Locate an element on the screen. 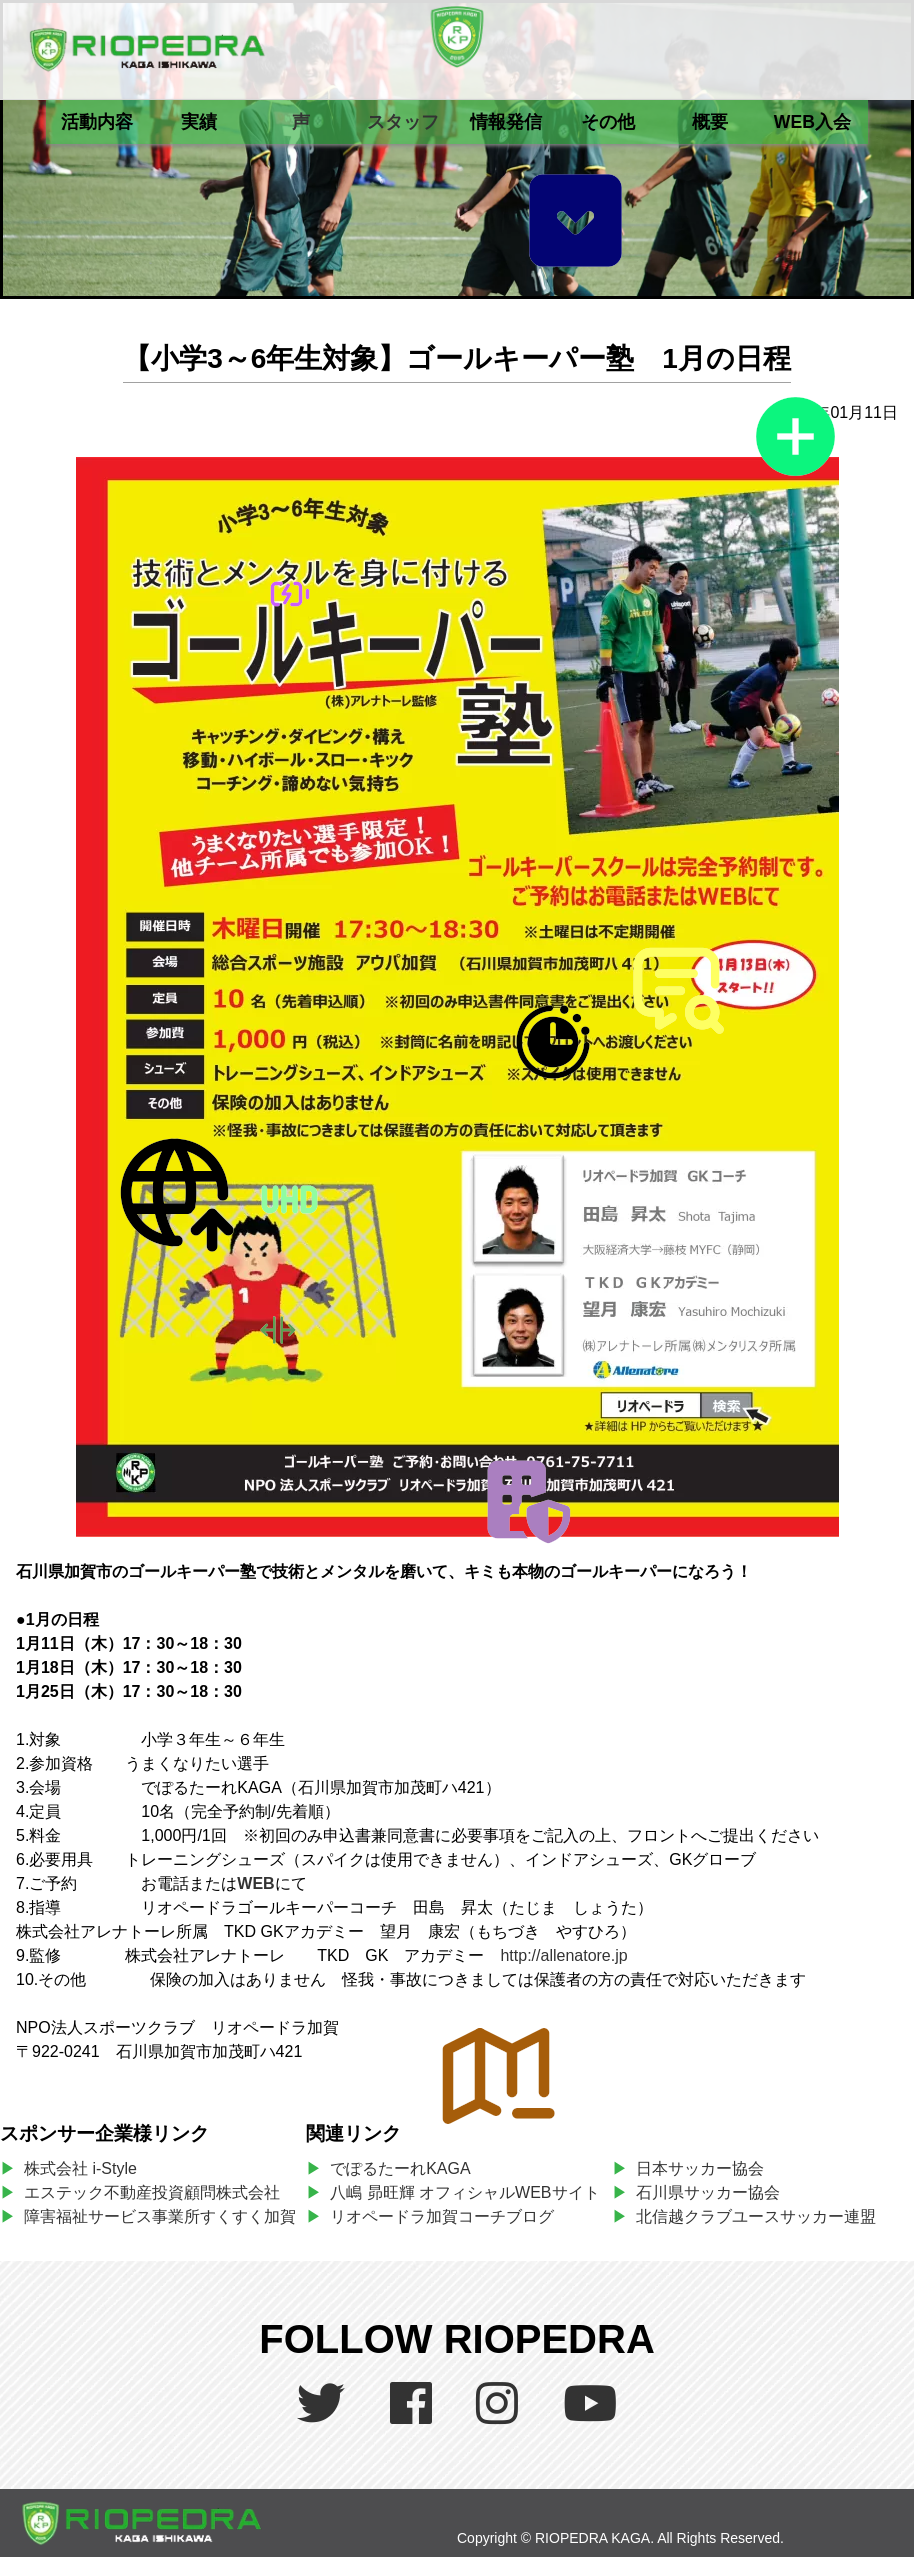 Image resolution: width=914 pixels, height=2557 pixels. indicates device is currently charging is located at coordinates (290, 594).